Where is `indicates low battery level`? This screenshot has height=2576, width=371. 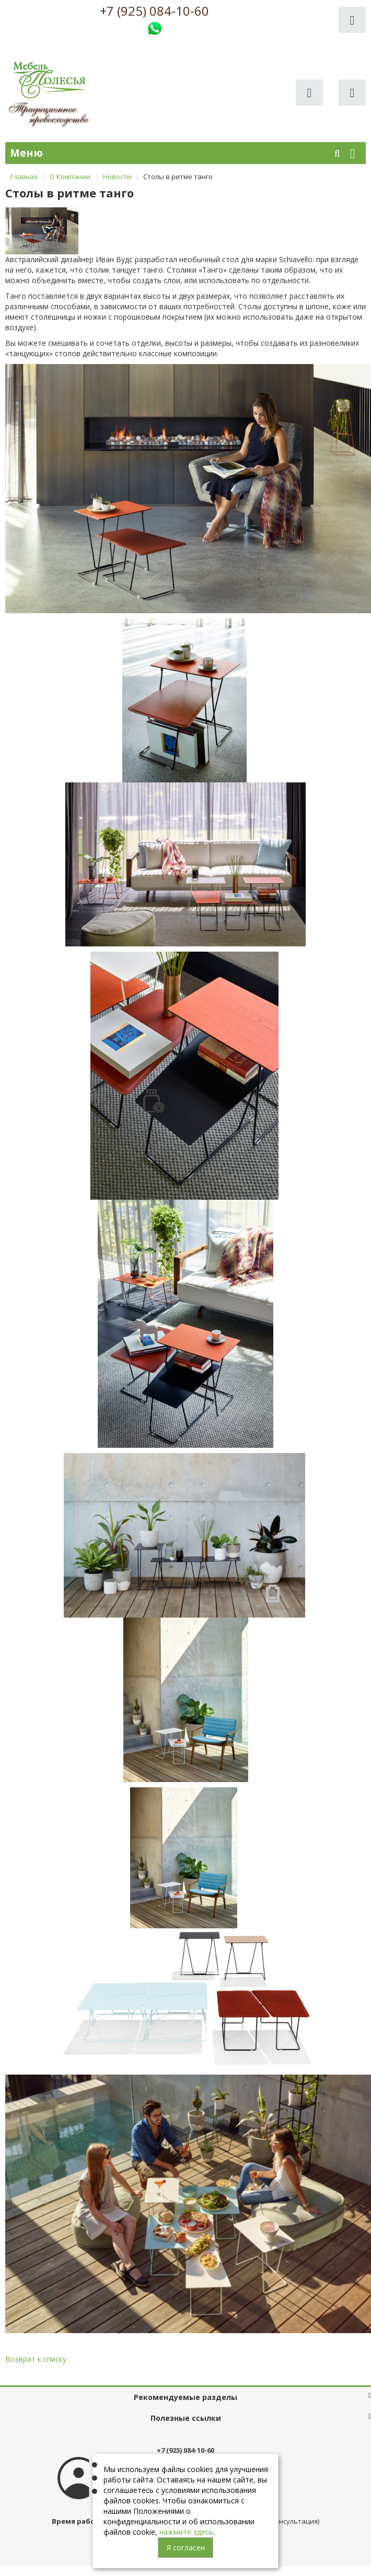
indicates low battery level is located at coordinates (273, 1594).